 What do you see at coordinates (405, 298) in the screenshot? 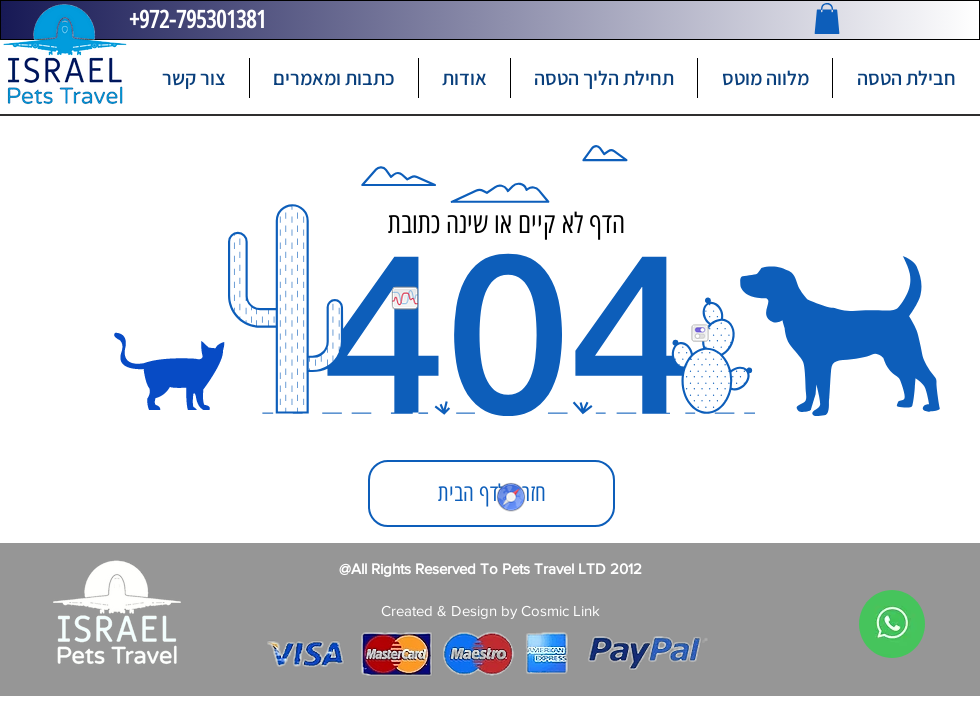
I see `open power statistics app` at bounding box center [405, 298].